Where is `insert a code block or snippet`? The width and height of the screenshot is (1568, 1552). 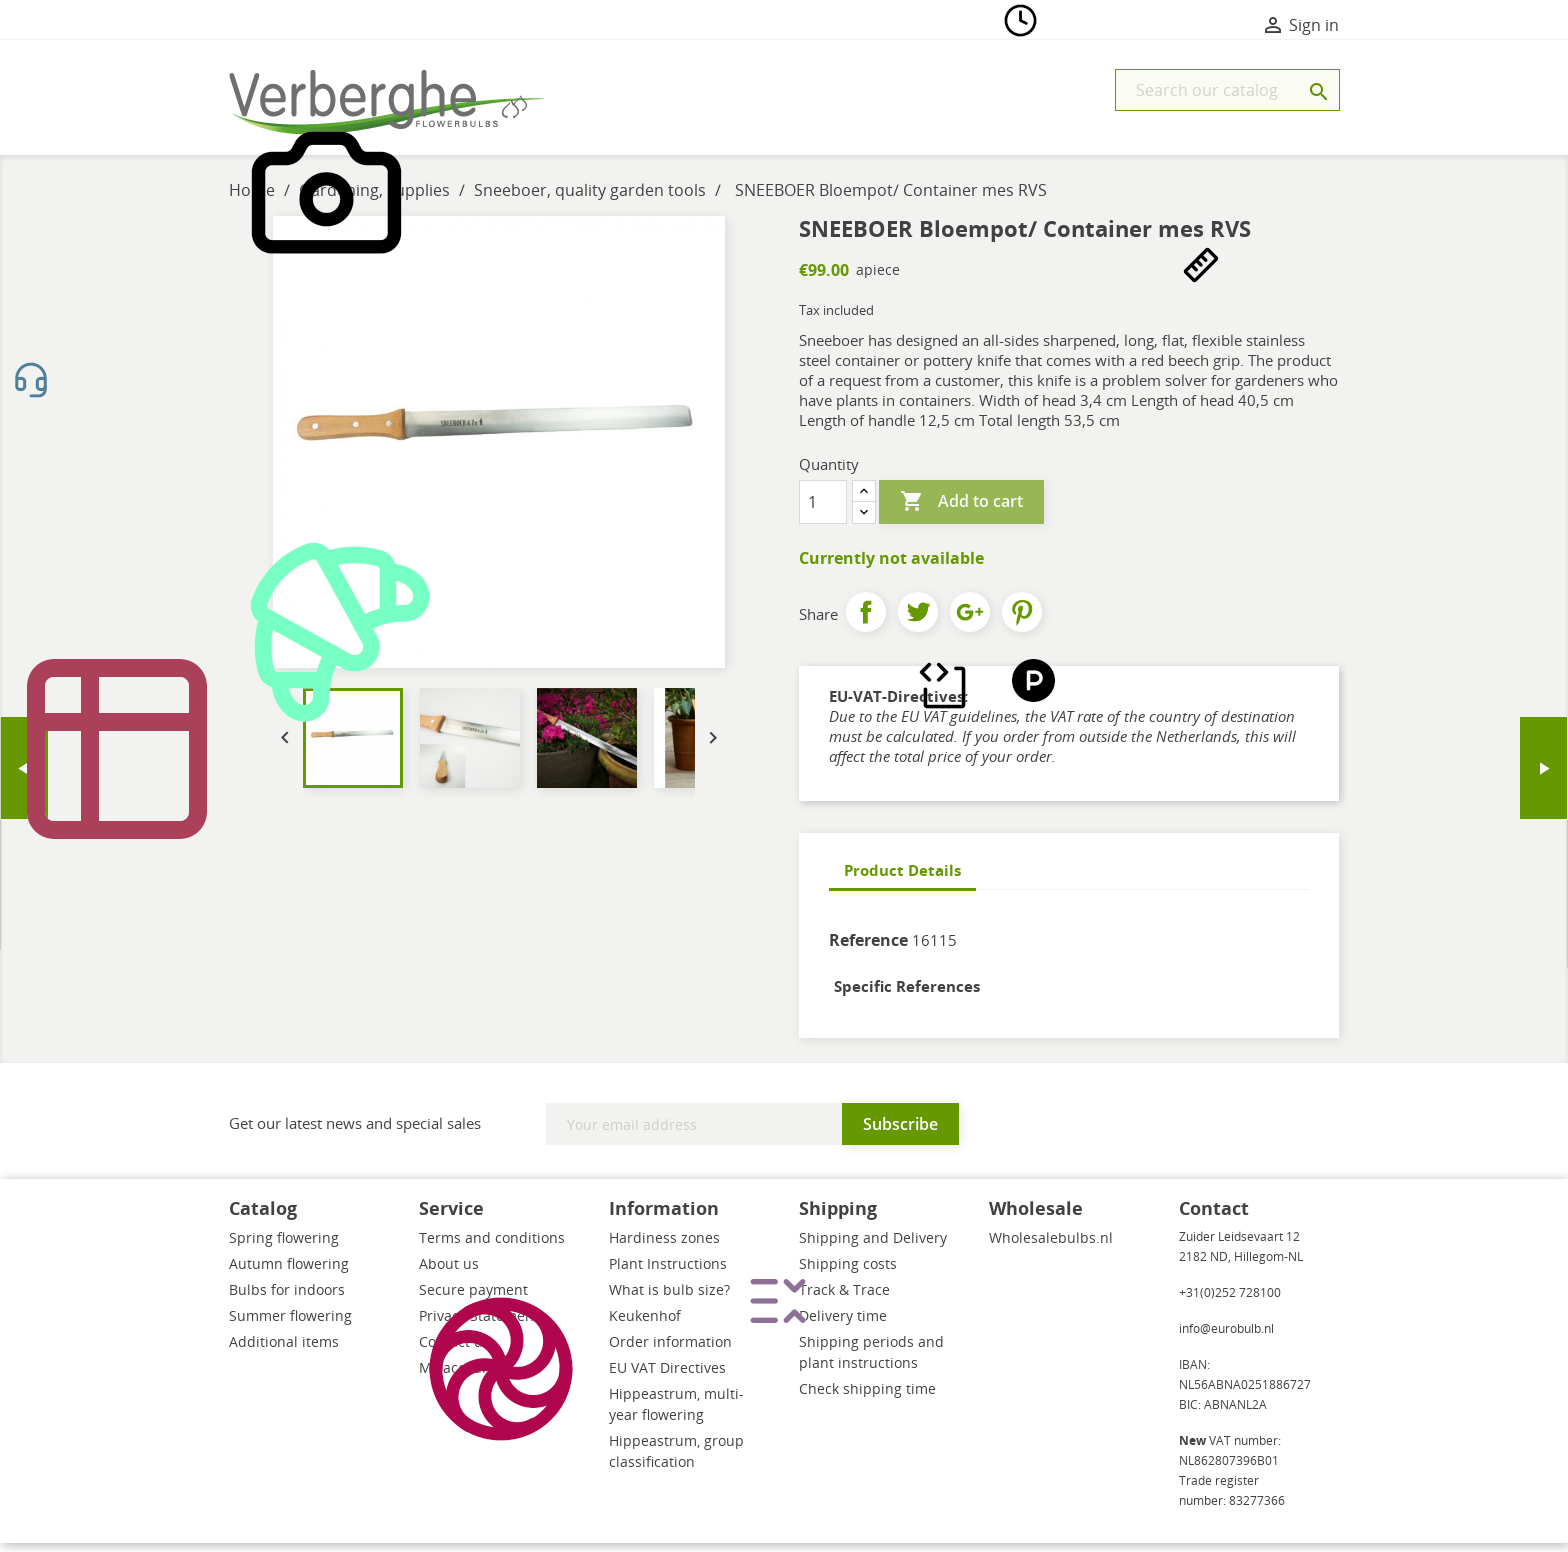 insert a code block or snippet is located at coordinates (944, 687).